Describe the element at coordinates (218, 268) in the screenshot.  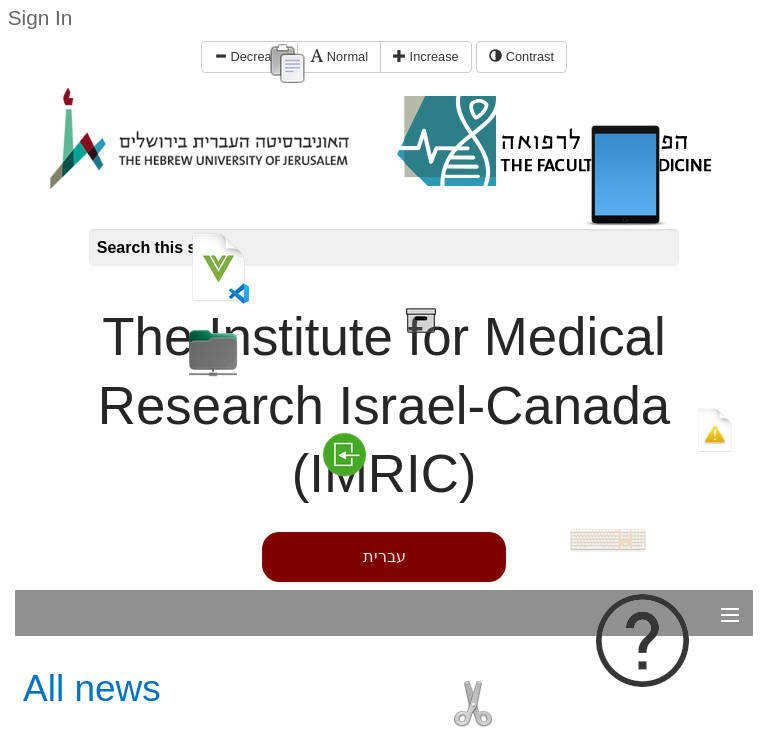
I see `open a Vue.js file in Visual Studio Code` at that location.